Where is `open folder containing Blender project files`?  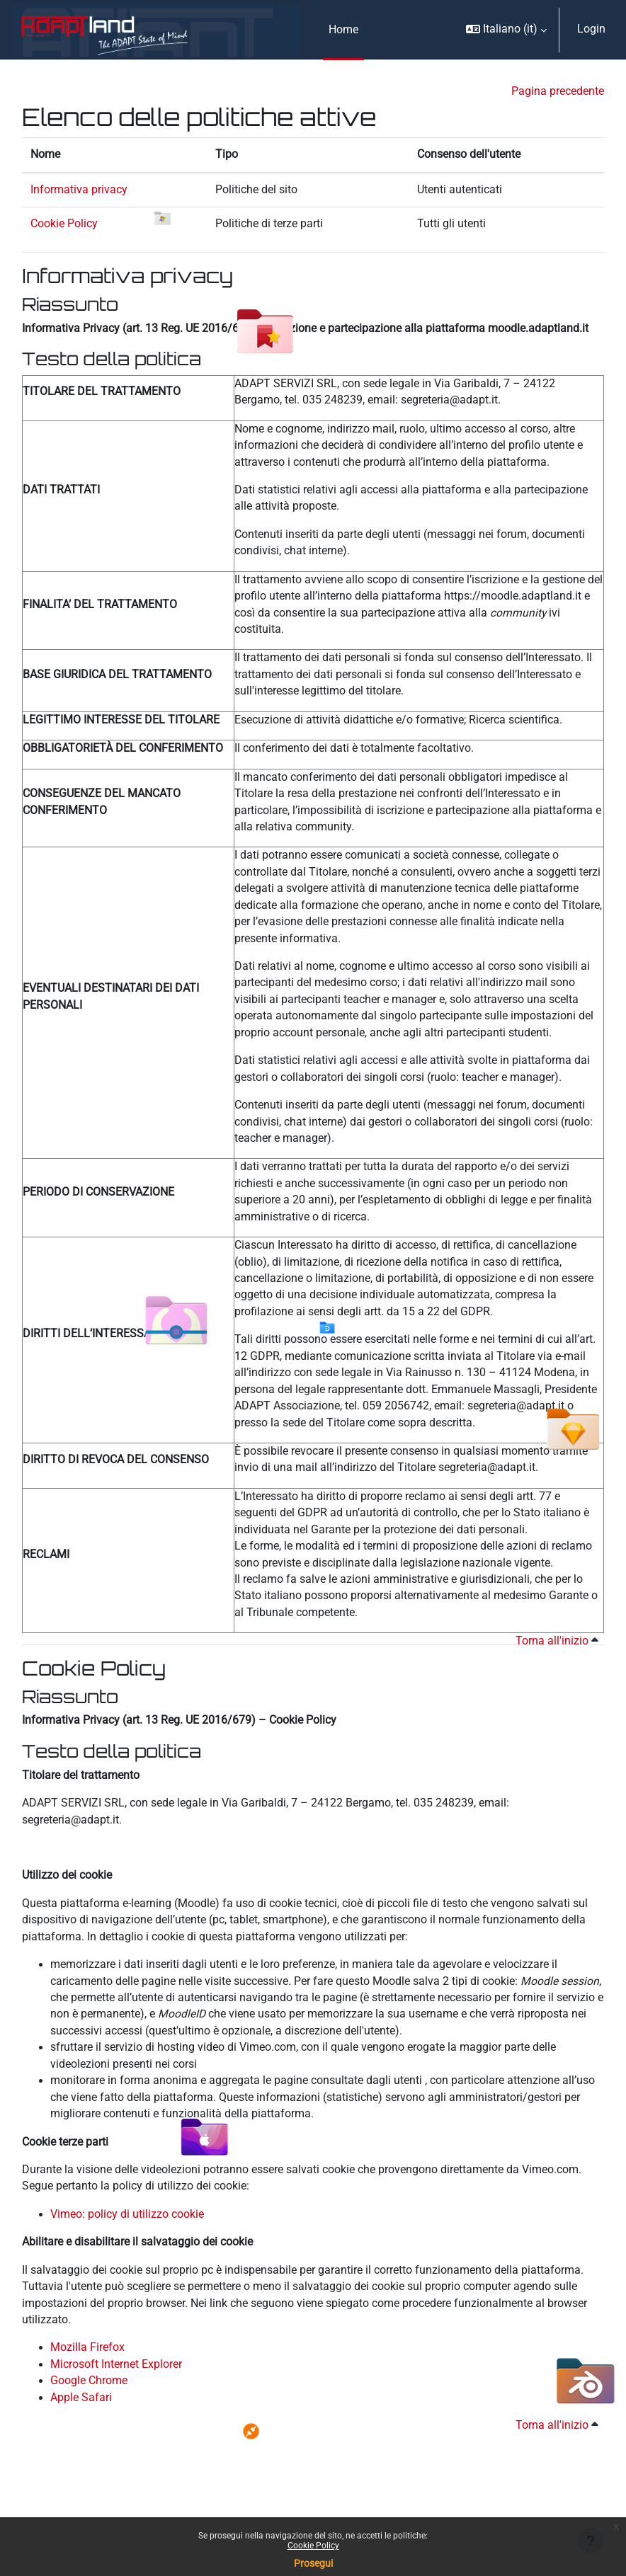 open folder containing Blender project files is located at coordinates (585, 2382).